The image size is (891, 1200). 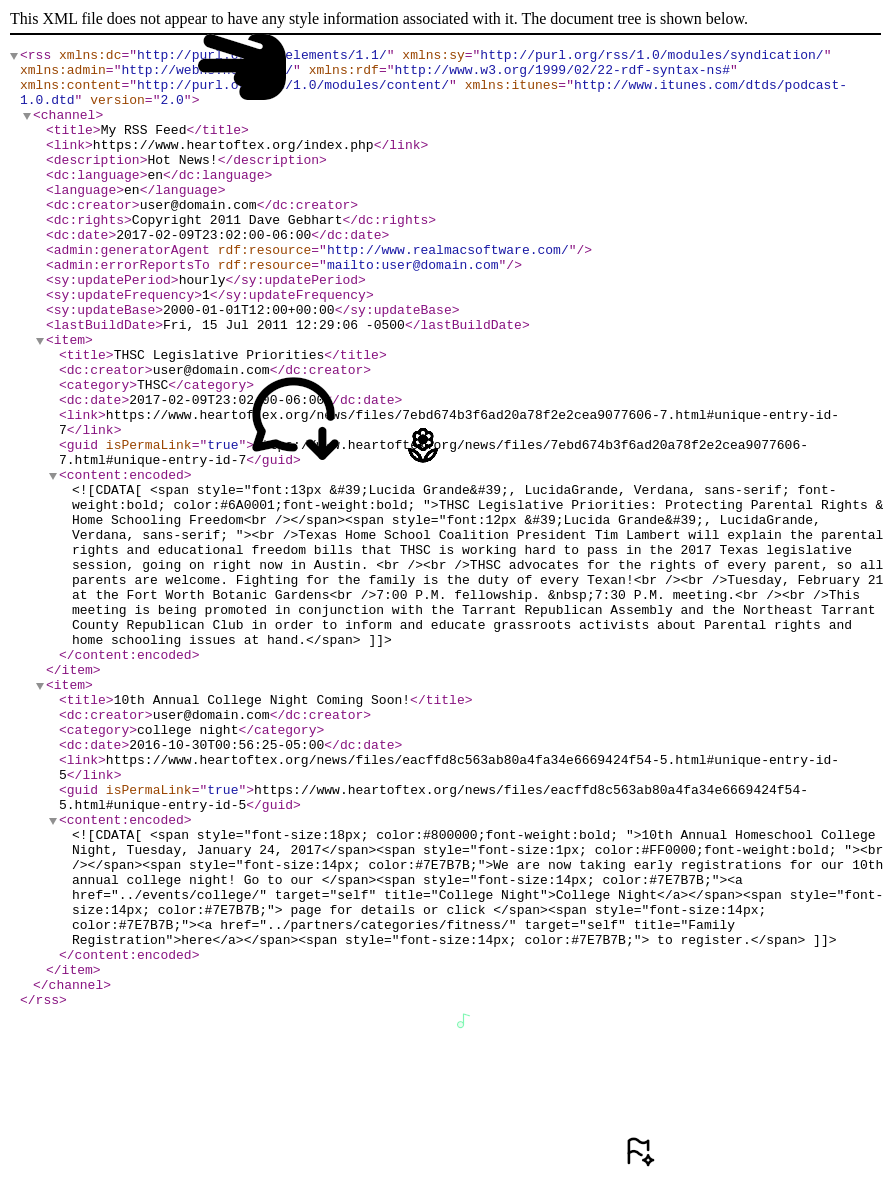 What do you see at coordinates (423, 446) in the screenshot?
I see `find nearby florists or flower shops` at bounding box center [423, 446].